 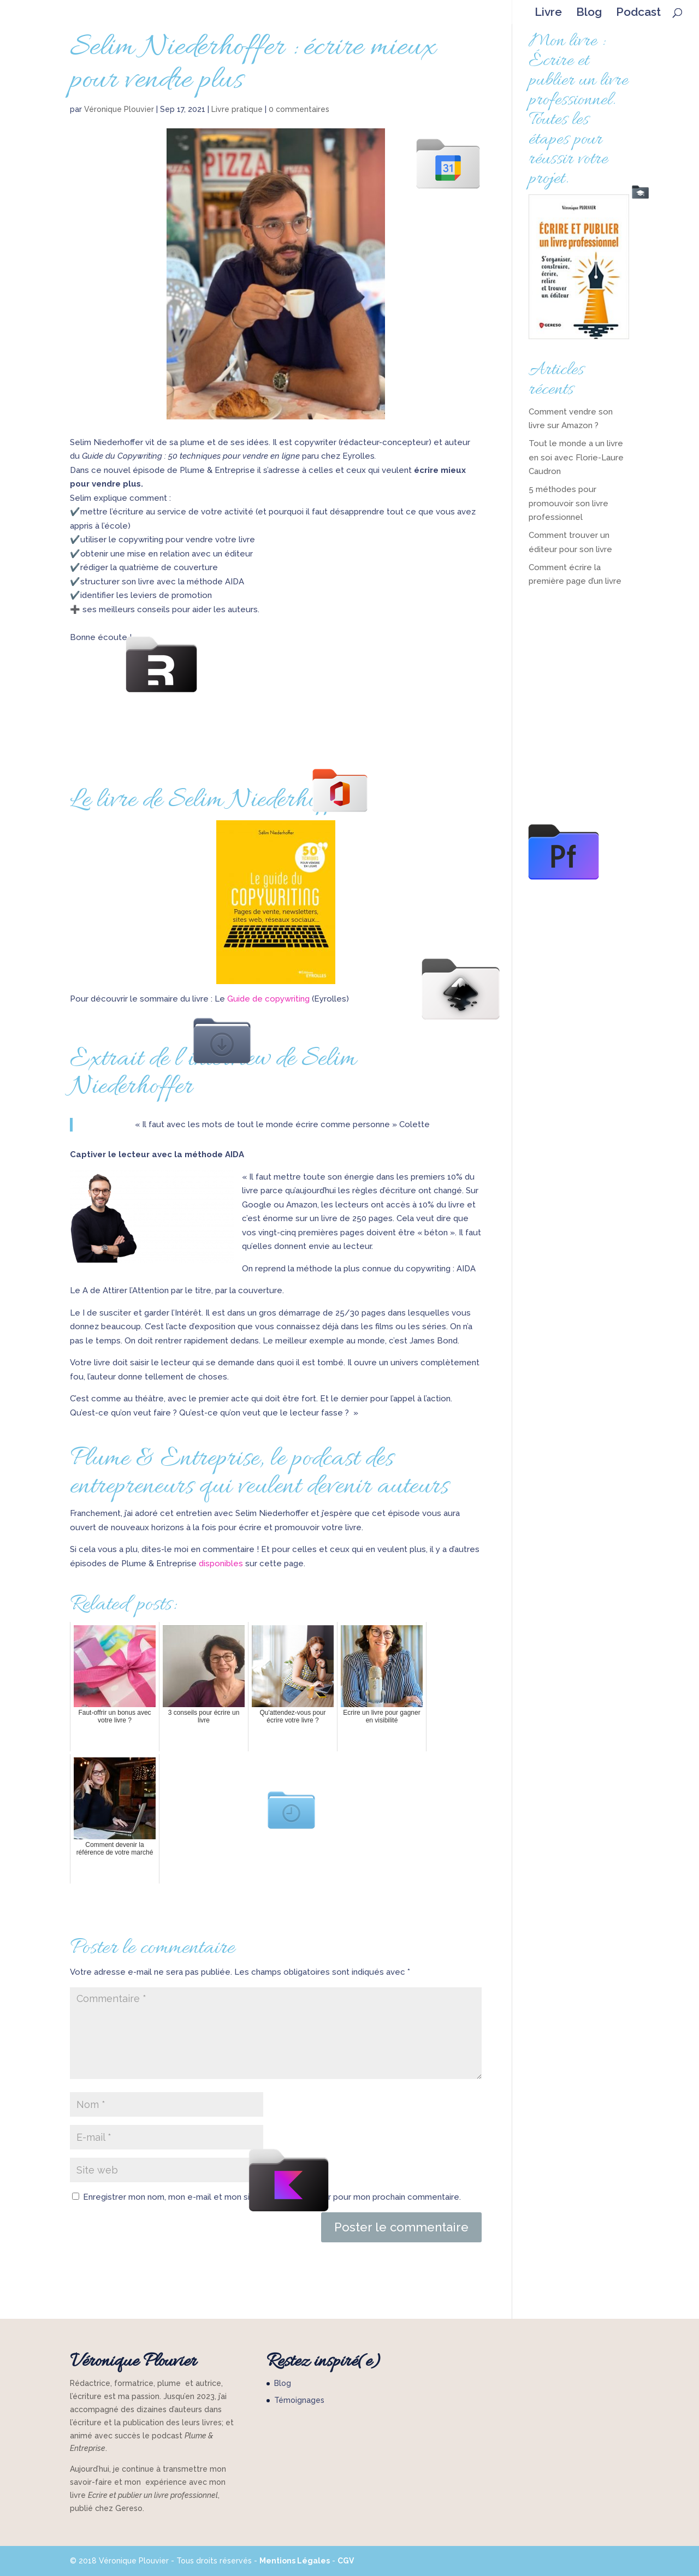 What do you see at coordinates (640, 192) in the screenshot?
I see `open education or coursework folder` at bounding box center [640, 192].